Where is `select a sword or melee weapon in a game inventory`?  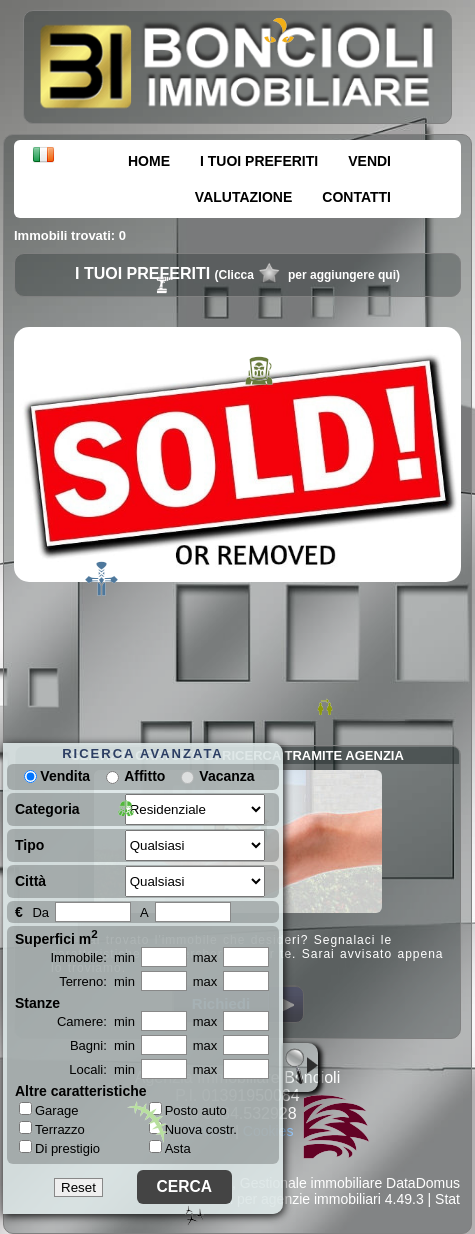 select a sword or melee weapon in a game inventory is located at coordinates (101, 578).